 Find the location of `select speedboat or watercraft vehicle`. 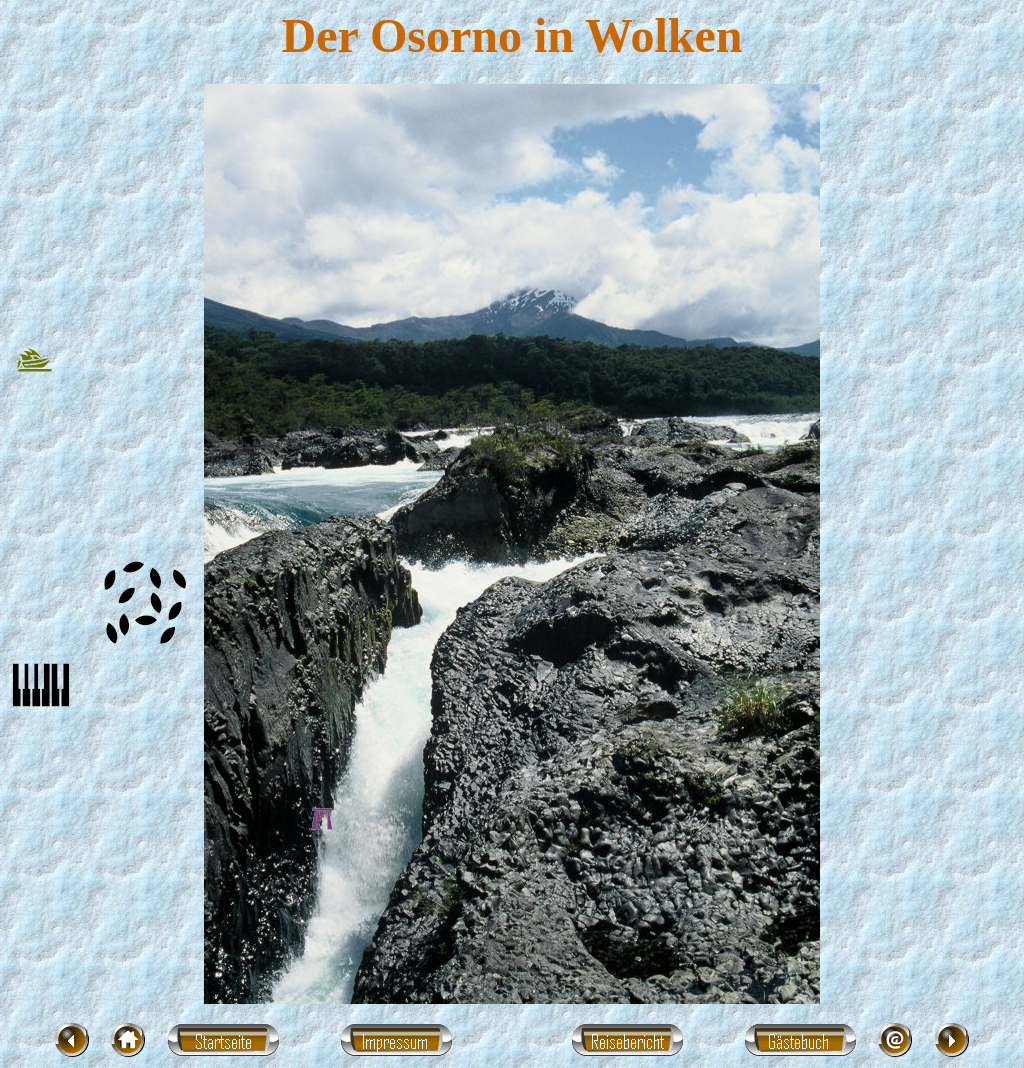

select speedboat or watercraft vehicle is located at coordinates (34, 354).